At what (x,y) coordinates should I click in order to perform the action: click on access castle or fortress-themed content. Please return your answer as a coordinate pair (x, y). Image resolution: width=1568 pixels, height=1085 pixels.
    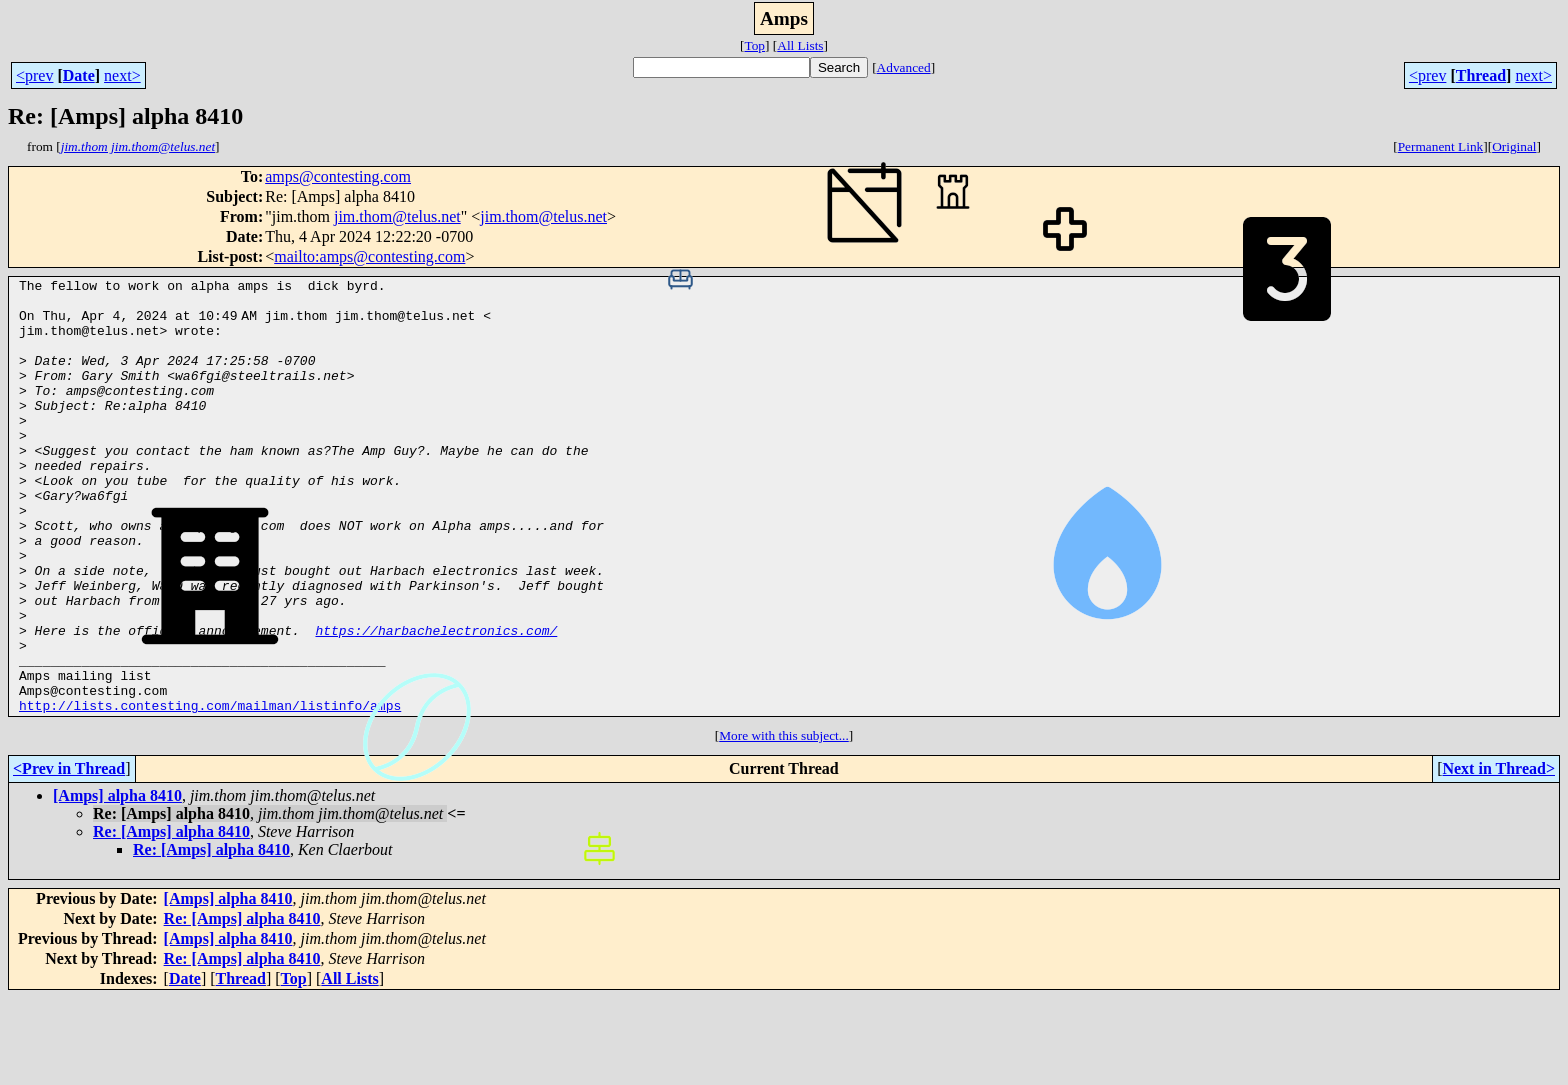
    Looking at the image, I should click on (953, 191).